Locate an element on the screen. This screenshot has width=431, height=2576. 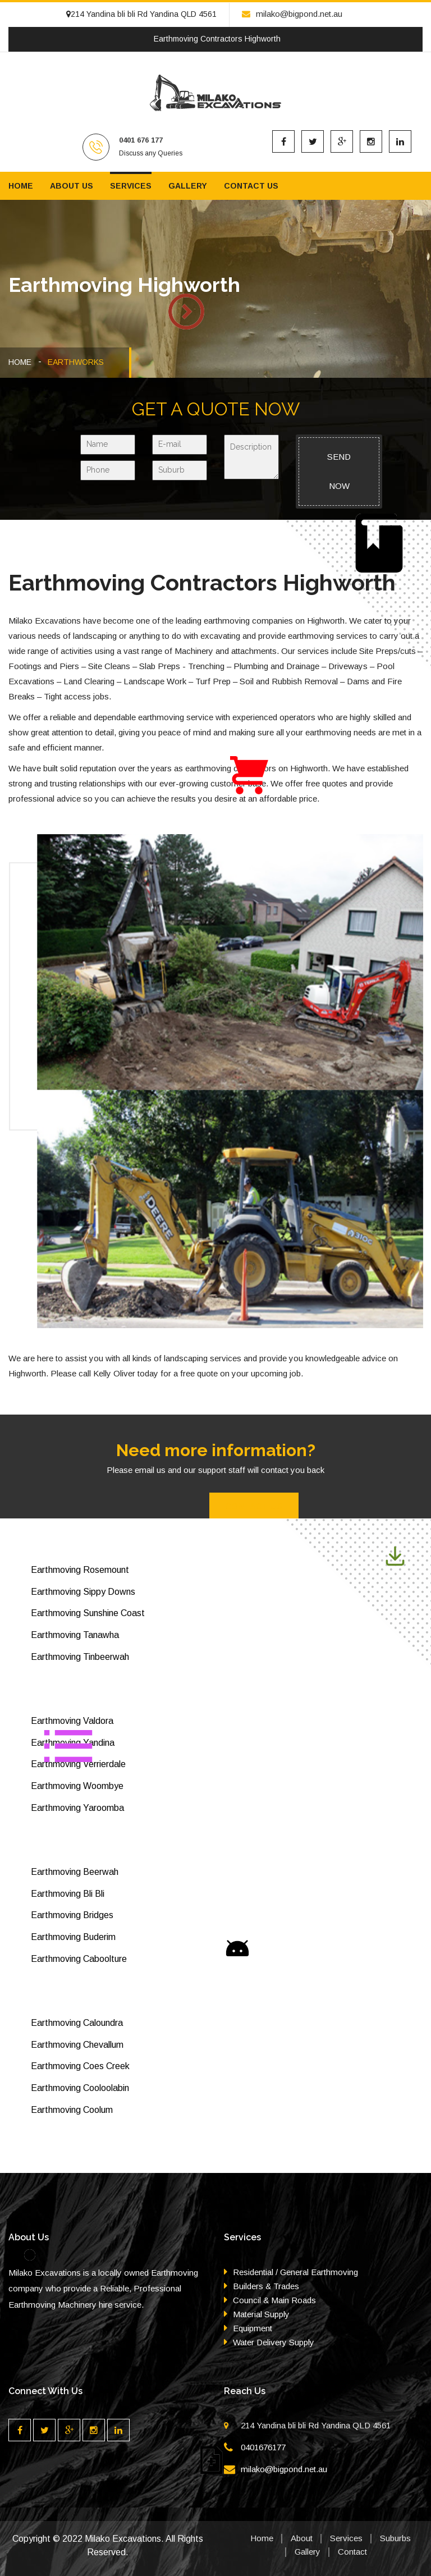
access bookmarked content or saved references is located at coordinates (379, 543).